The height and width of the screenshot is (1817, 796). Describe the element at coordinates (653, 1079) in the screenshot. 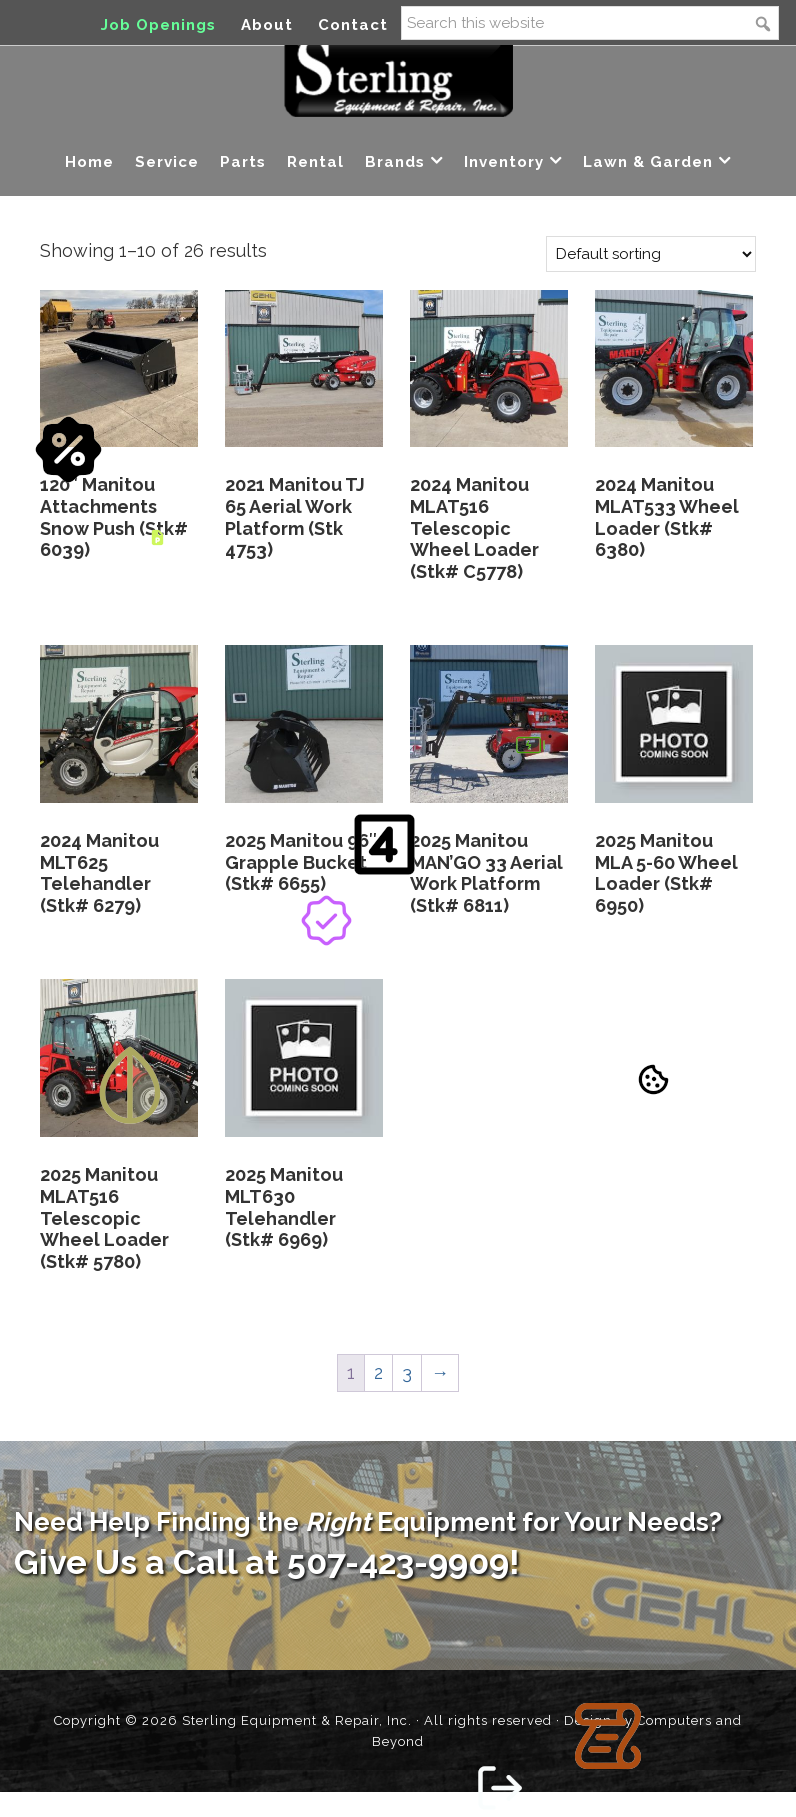

I see `manage cookie preferences and privacy settings` at that location.